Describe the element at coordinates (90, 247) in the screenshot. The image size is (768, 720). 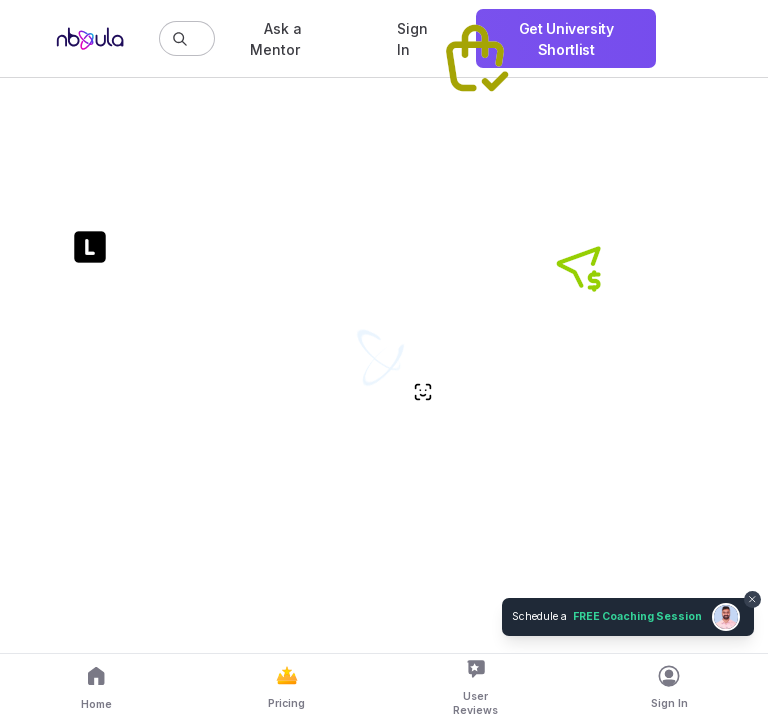
I see `indicates an item or category labeled "L"` at that location.